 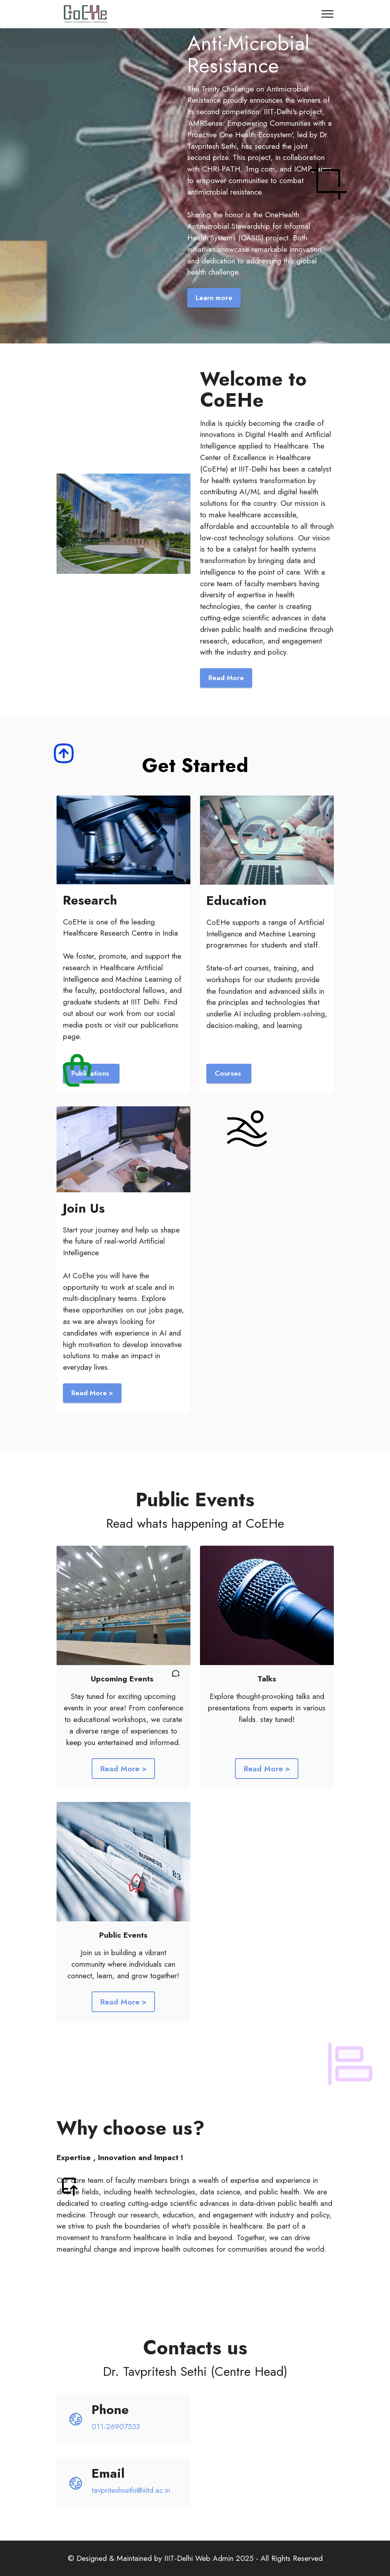 I want to click on align text or content to the left, so click(x=349, y=2064).